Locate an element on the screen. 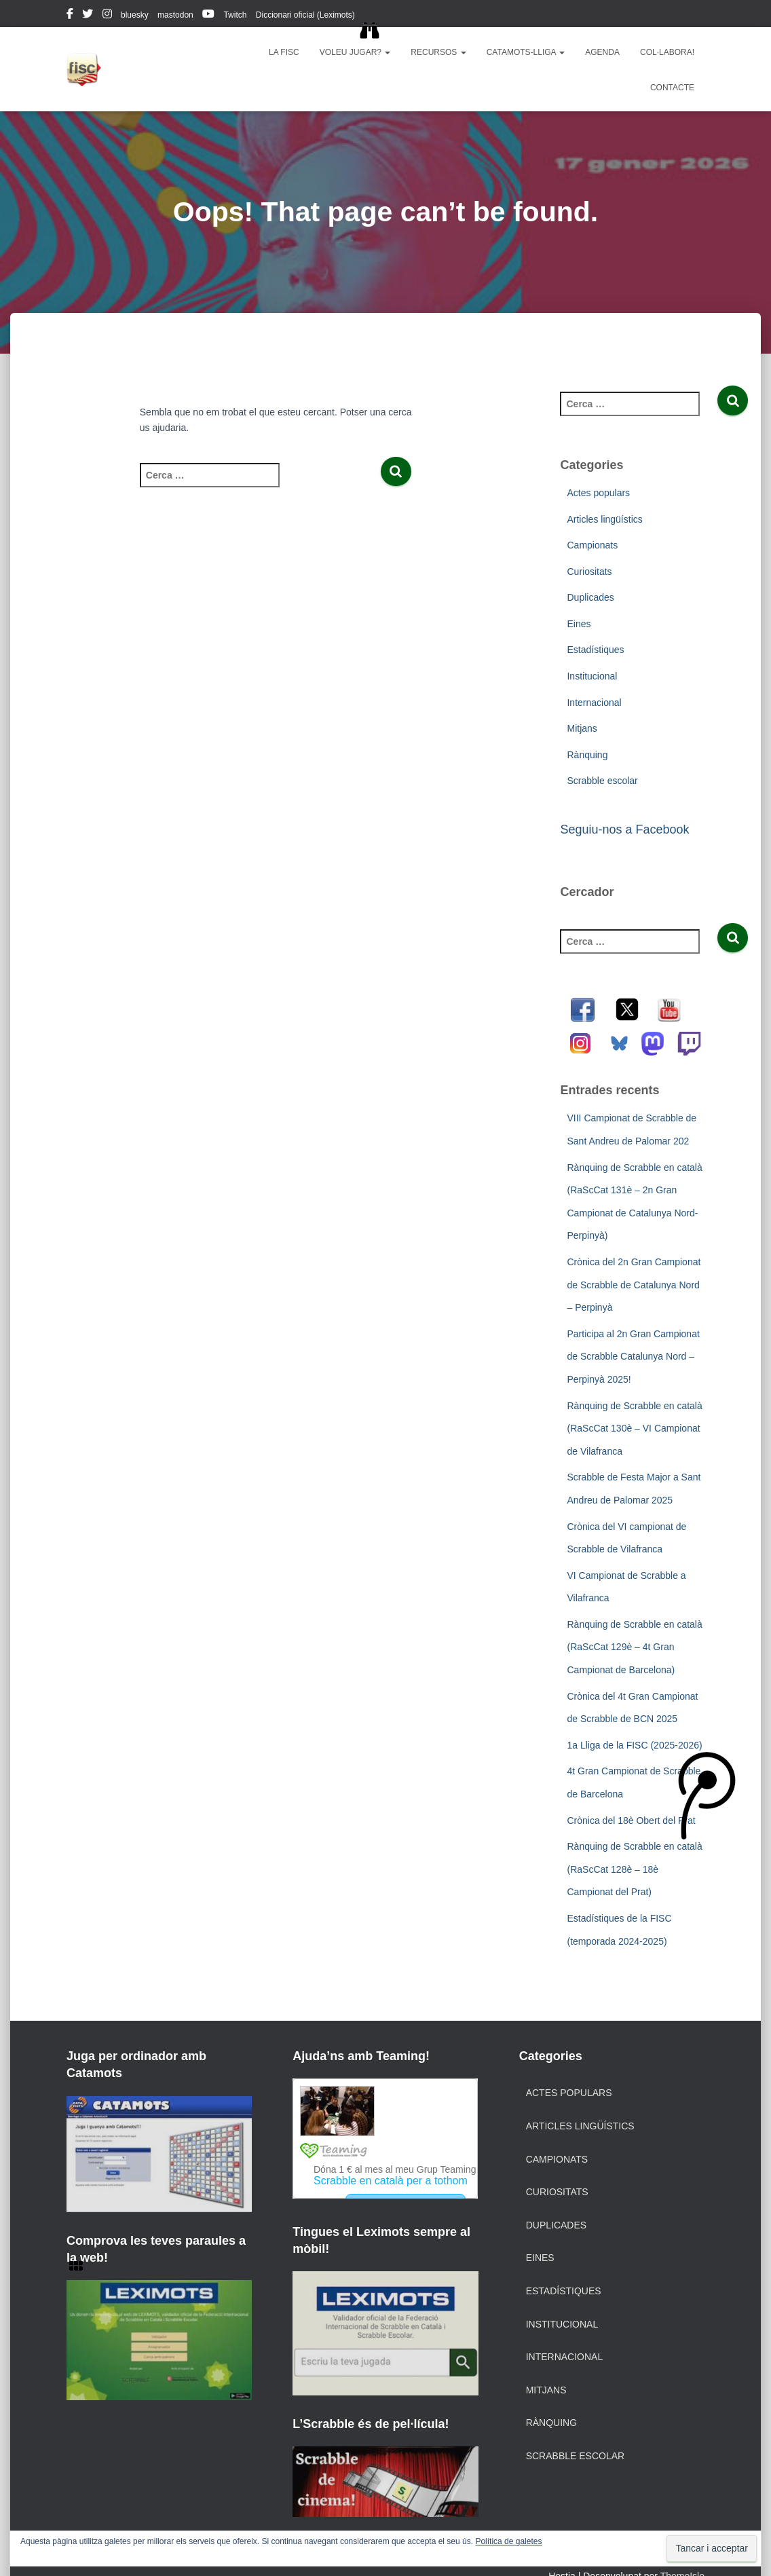 Image resolution: width=771 pixels, height=2576 pixels. switch to grid view is located at coordinates (75, 2266).